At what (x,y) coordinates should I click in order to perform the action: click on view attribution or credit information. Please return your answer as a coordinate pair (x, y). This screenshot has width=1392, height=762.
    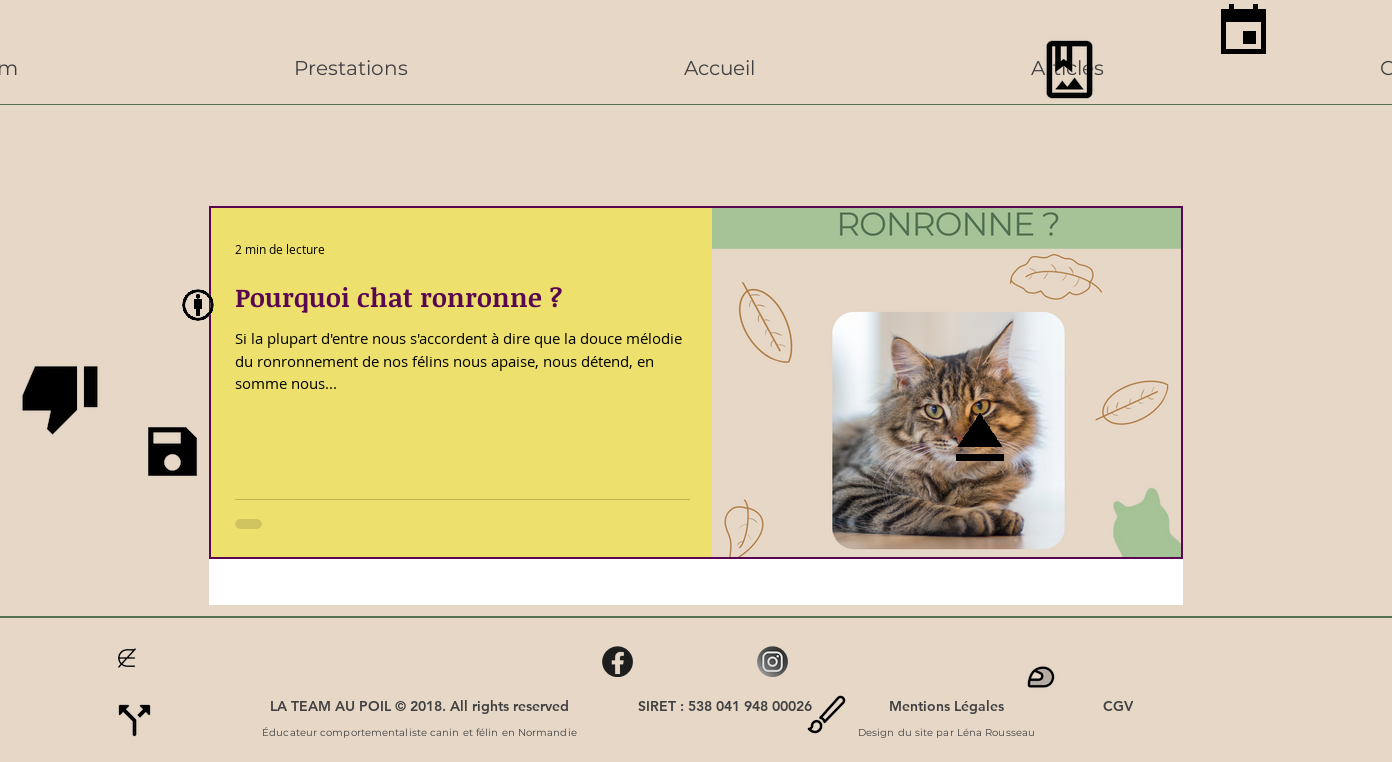
    Looking at the image, I should click on (198, 305).